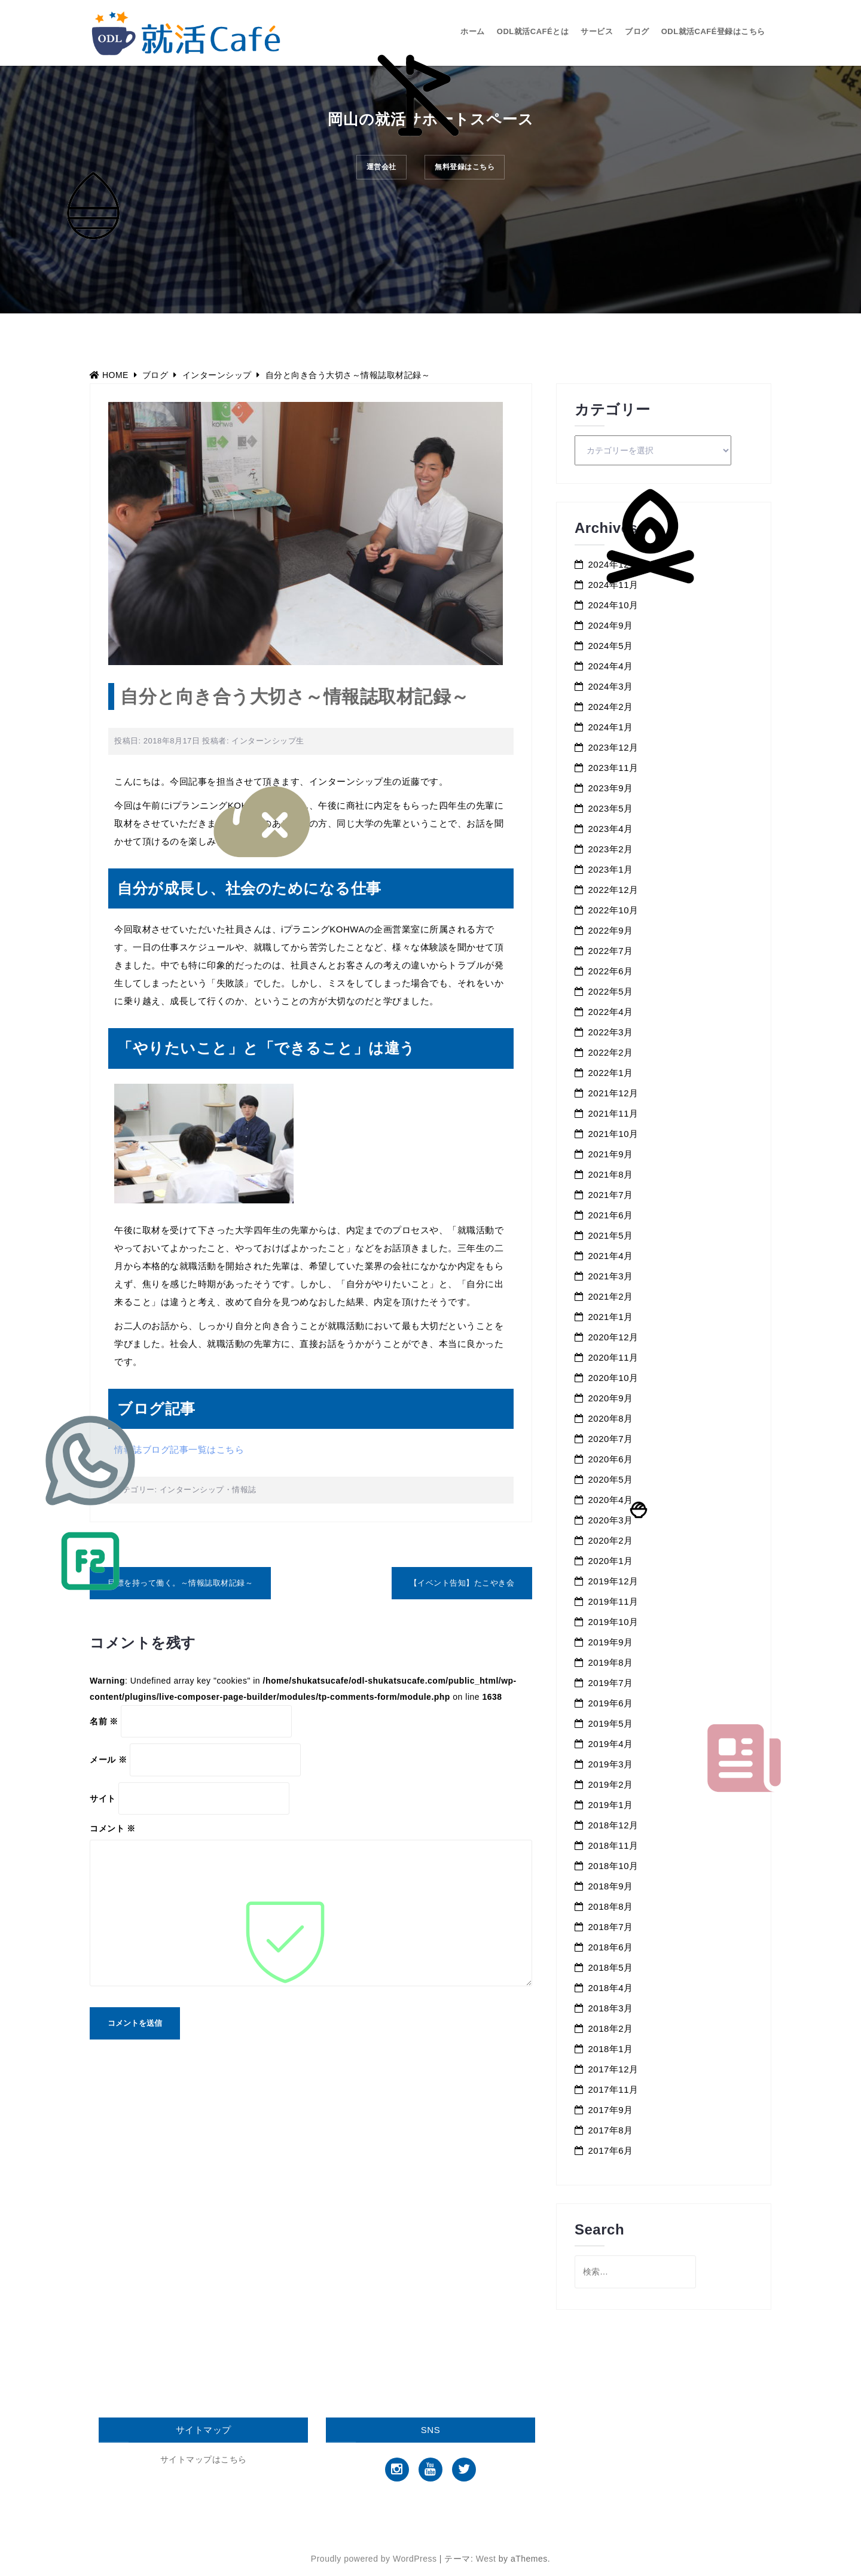  What do you see at coordinates (90, 1461) in the screenshot?
I see `open WhatsApp messaging app` at bounding box center [90, 1461].